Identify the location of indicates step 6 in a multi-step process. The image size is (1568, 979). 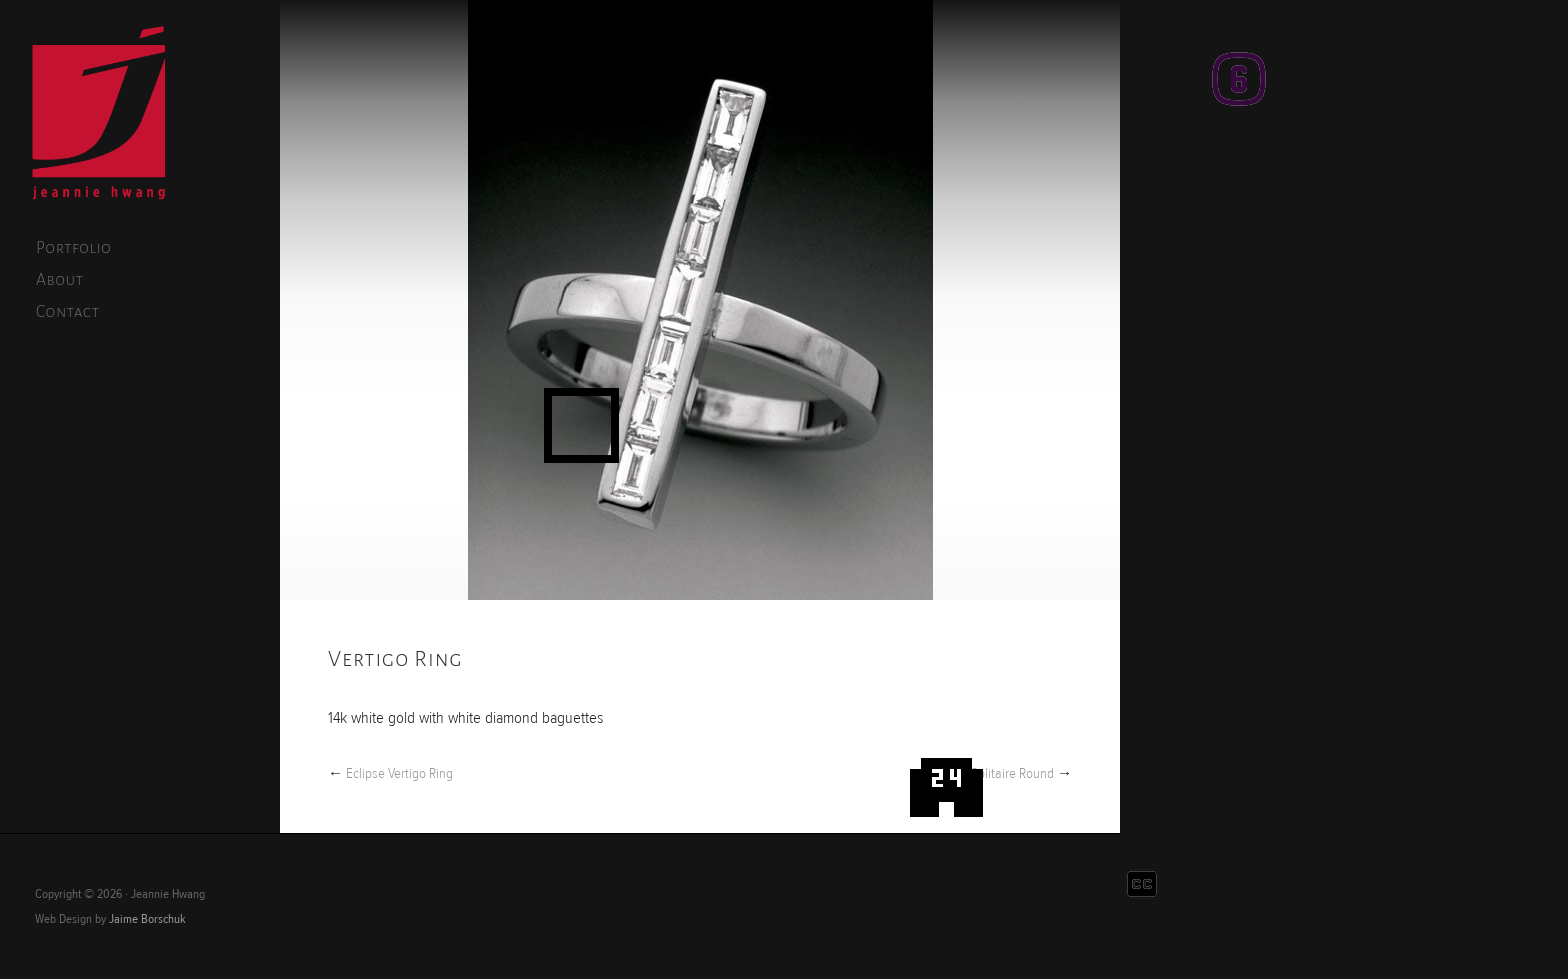
(1239, 79).